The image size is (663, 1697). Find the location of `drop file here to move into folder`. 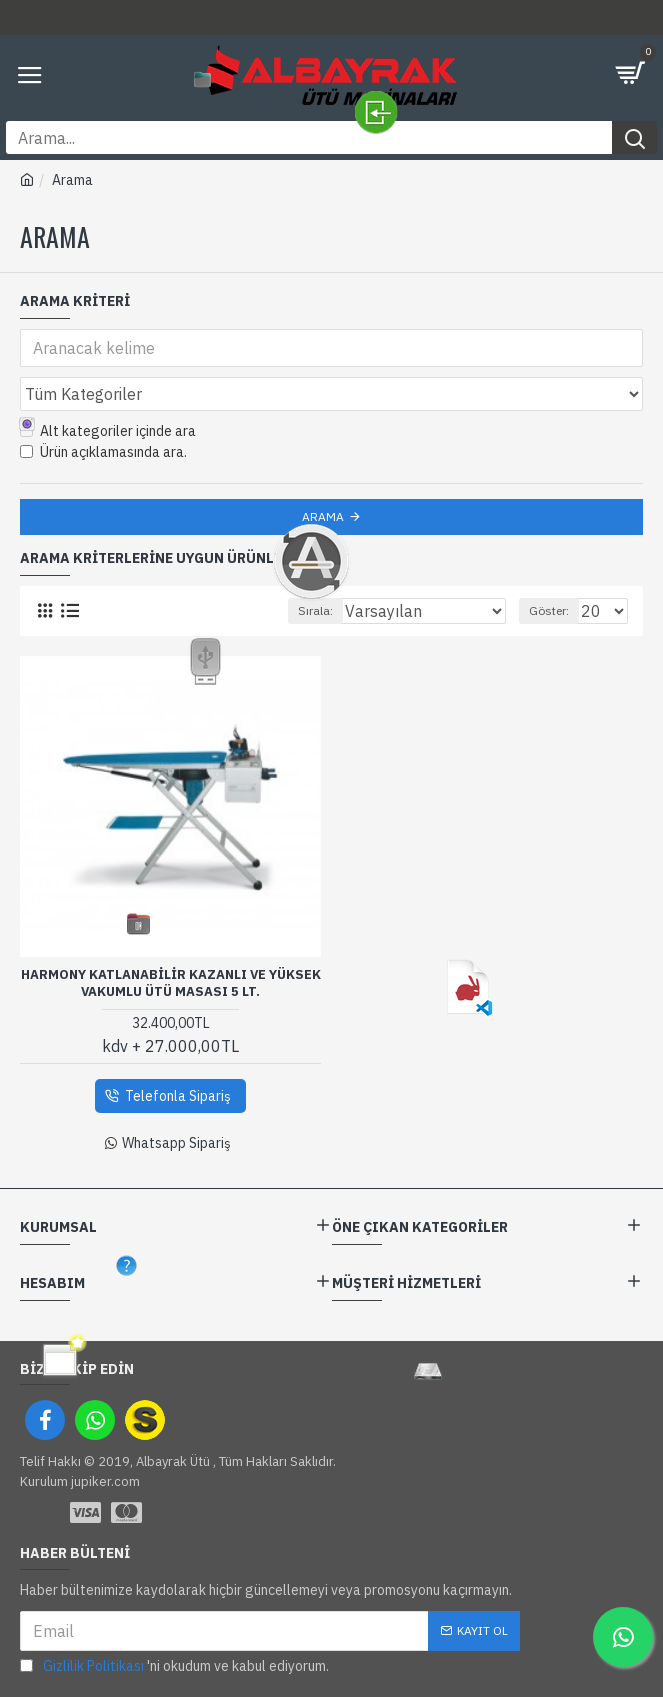

drop file here to move into folder is located at coordinates (202, 79).